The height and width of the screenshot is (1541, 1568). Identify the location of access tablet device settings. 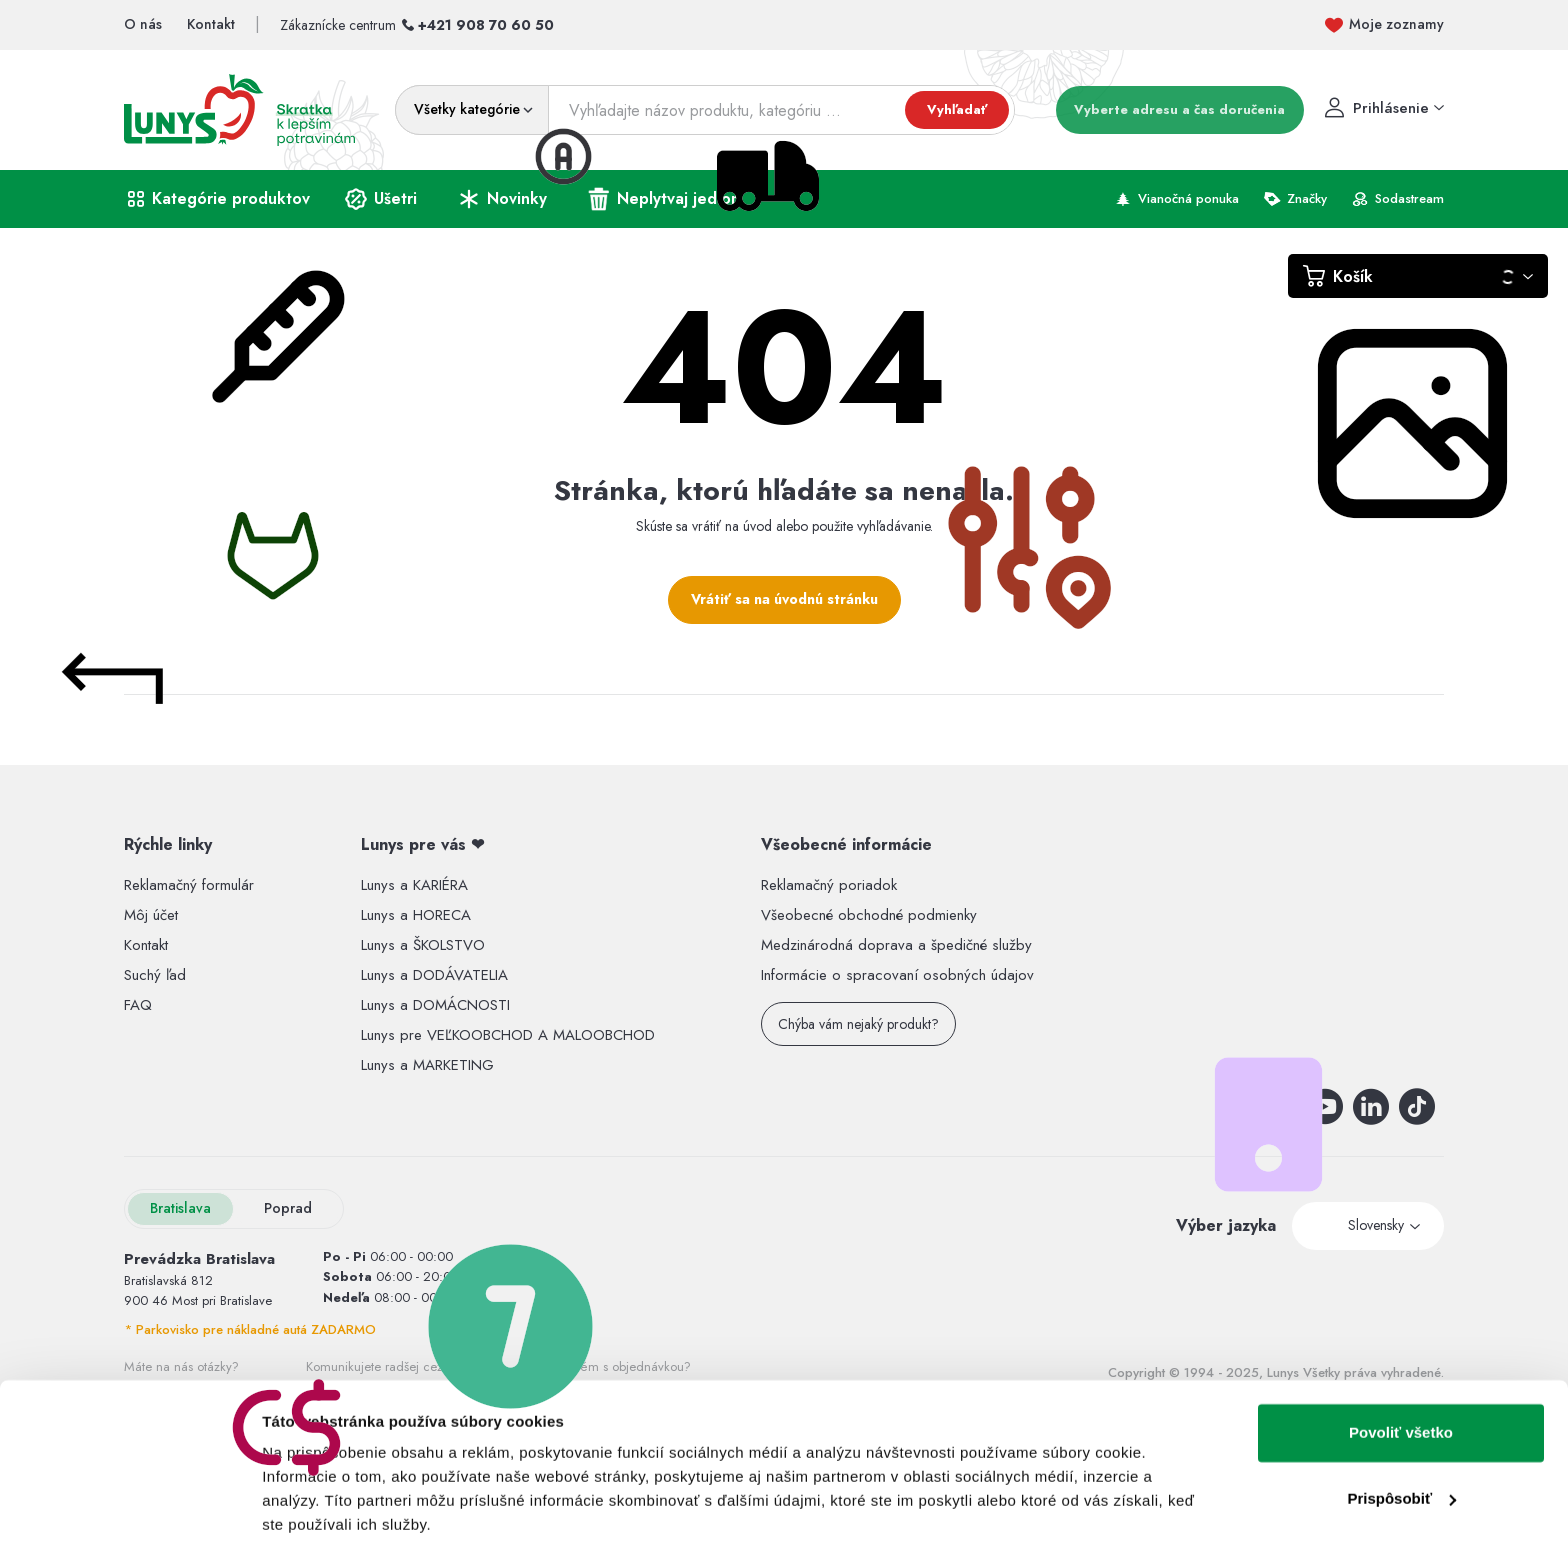
(1268, 1124).